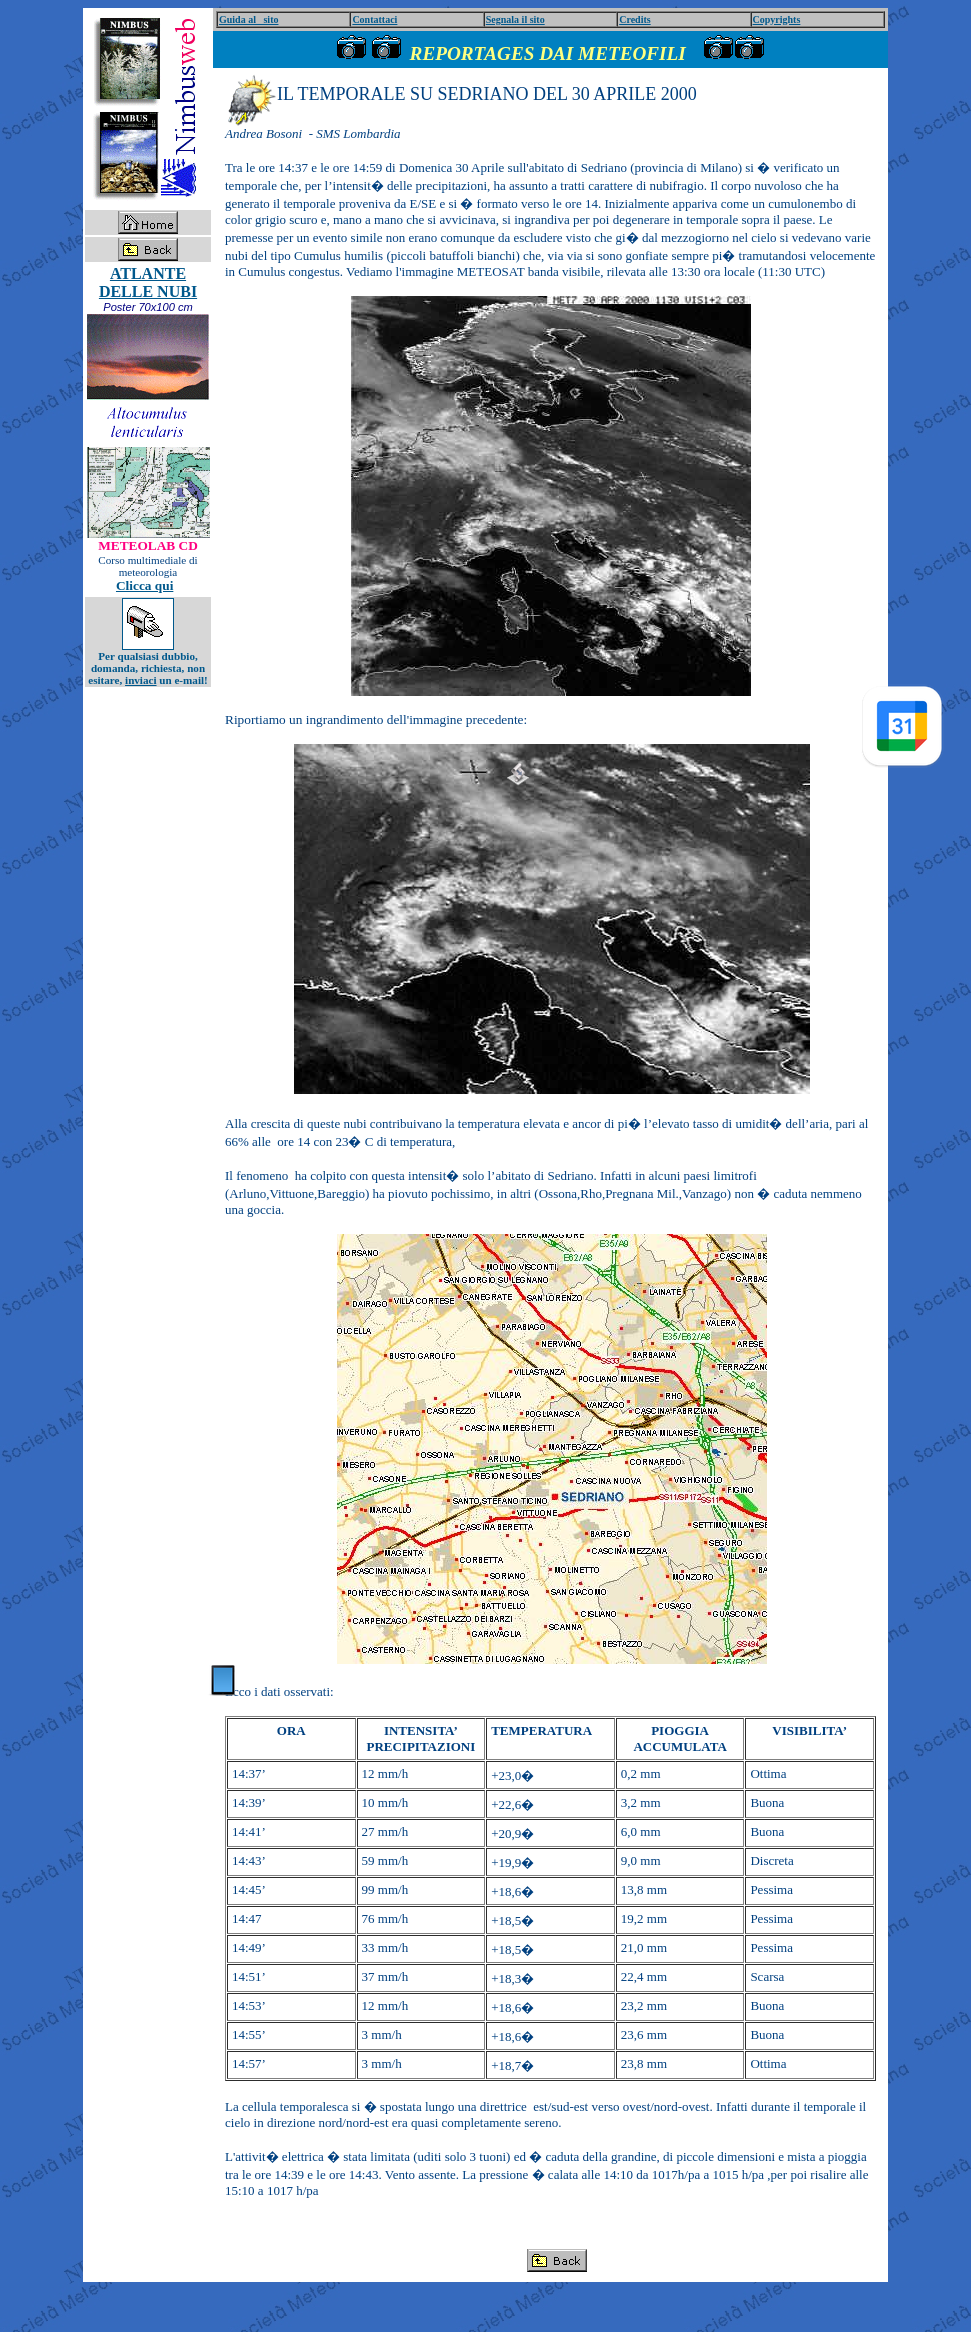 The width and height of the screenshot is (971, 2332). What do you see at coordinates (518, 774) in the screenshot?
I see `run an applescript droplet application` at bounding box center [518, 774].